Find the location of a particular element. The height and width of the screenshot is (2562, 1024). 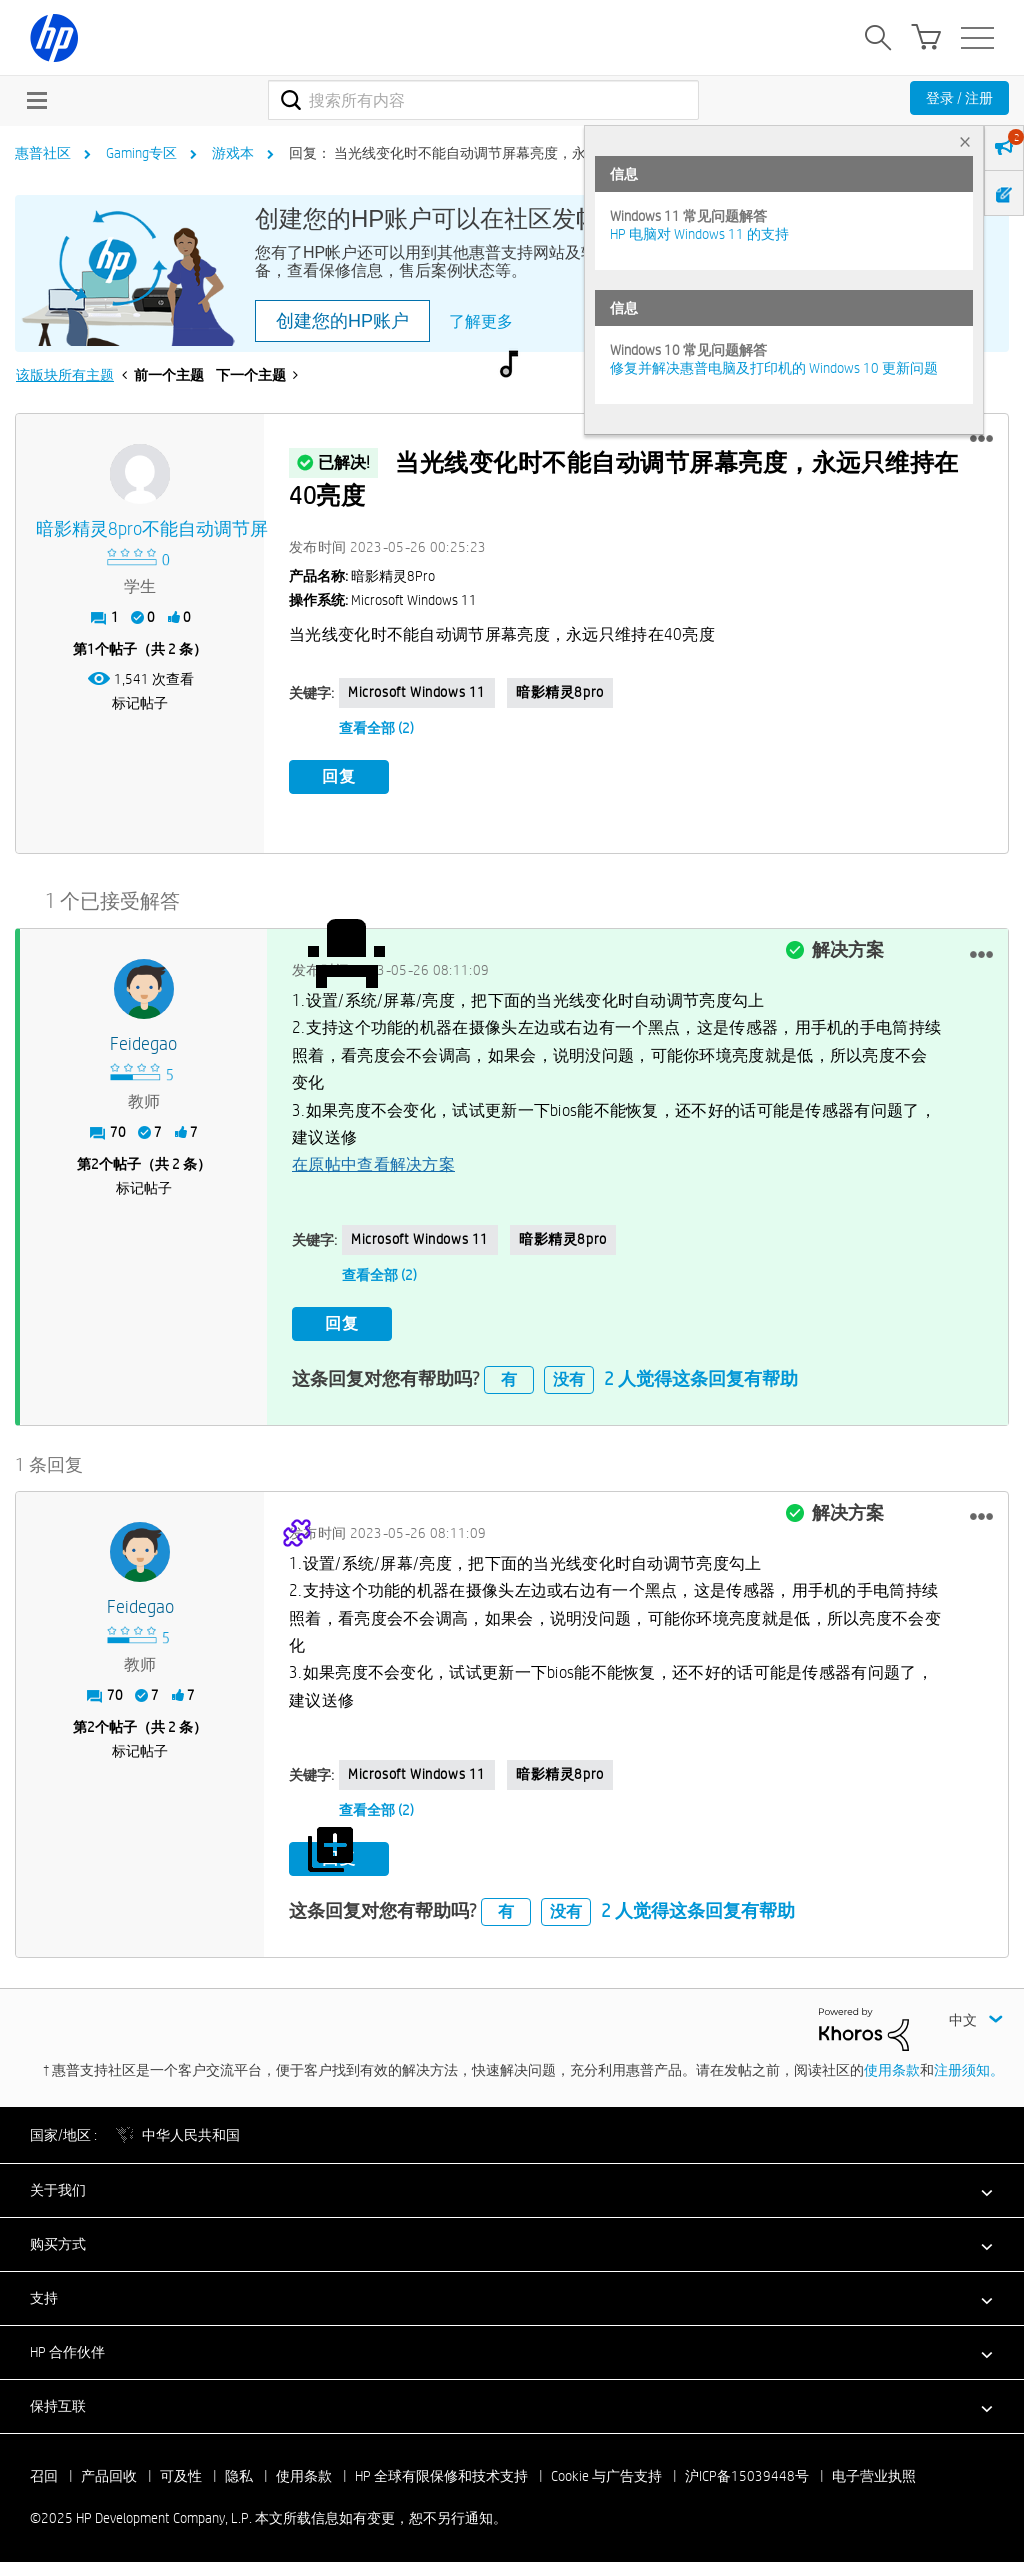

access extensions or plugins is located at coordinates (297, 1533).